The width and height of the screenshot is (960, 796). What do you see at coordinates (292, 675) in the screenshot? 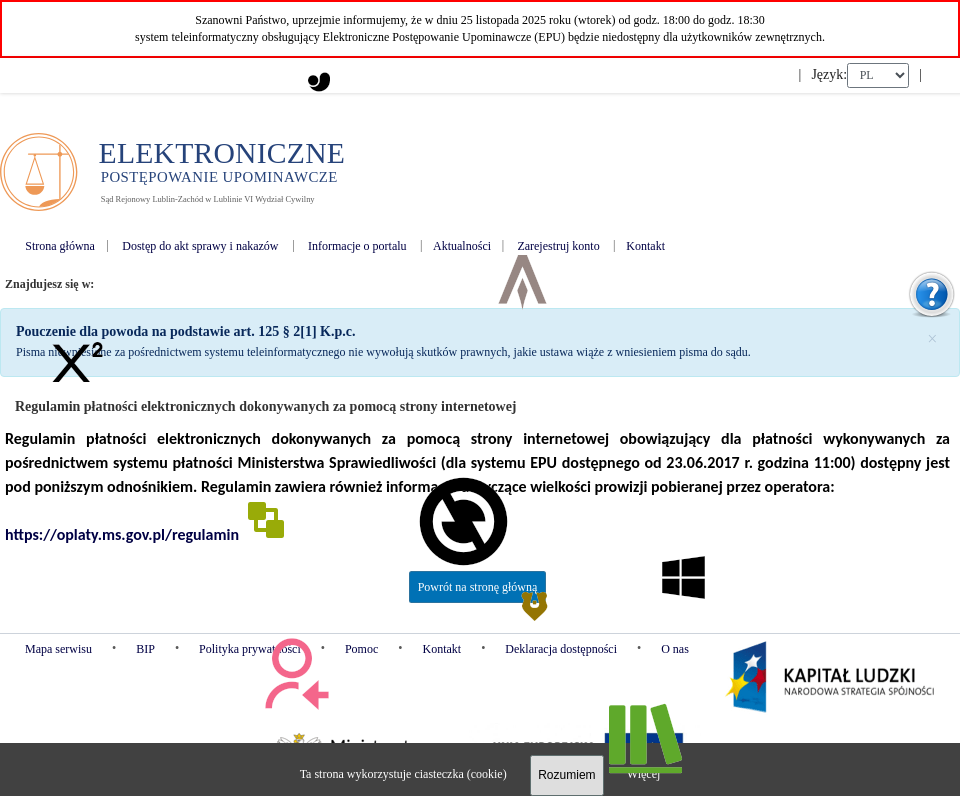
I see `incoming user request or friend invitation` at bounding box center [292, 675].